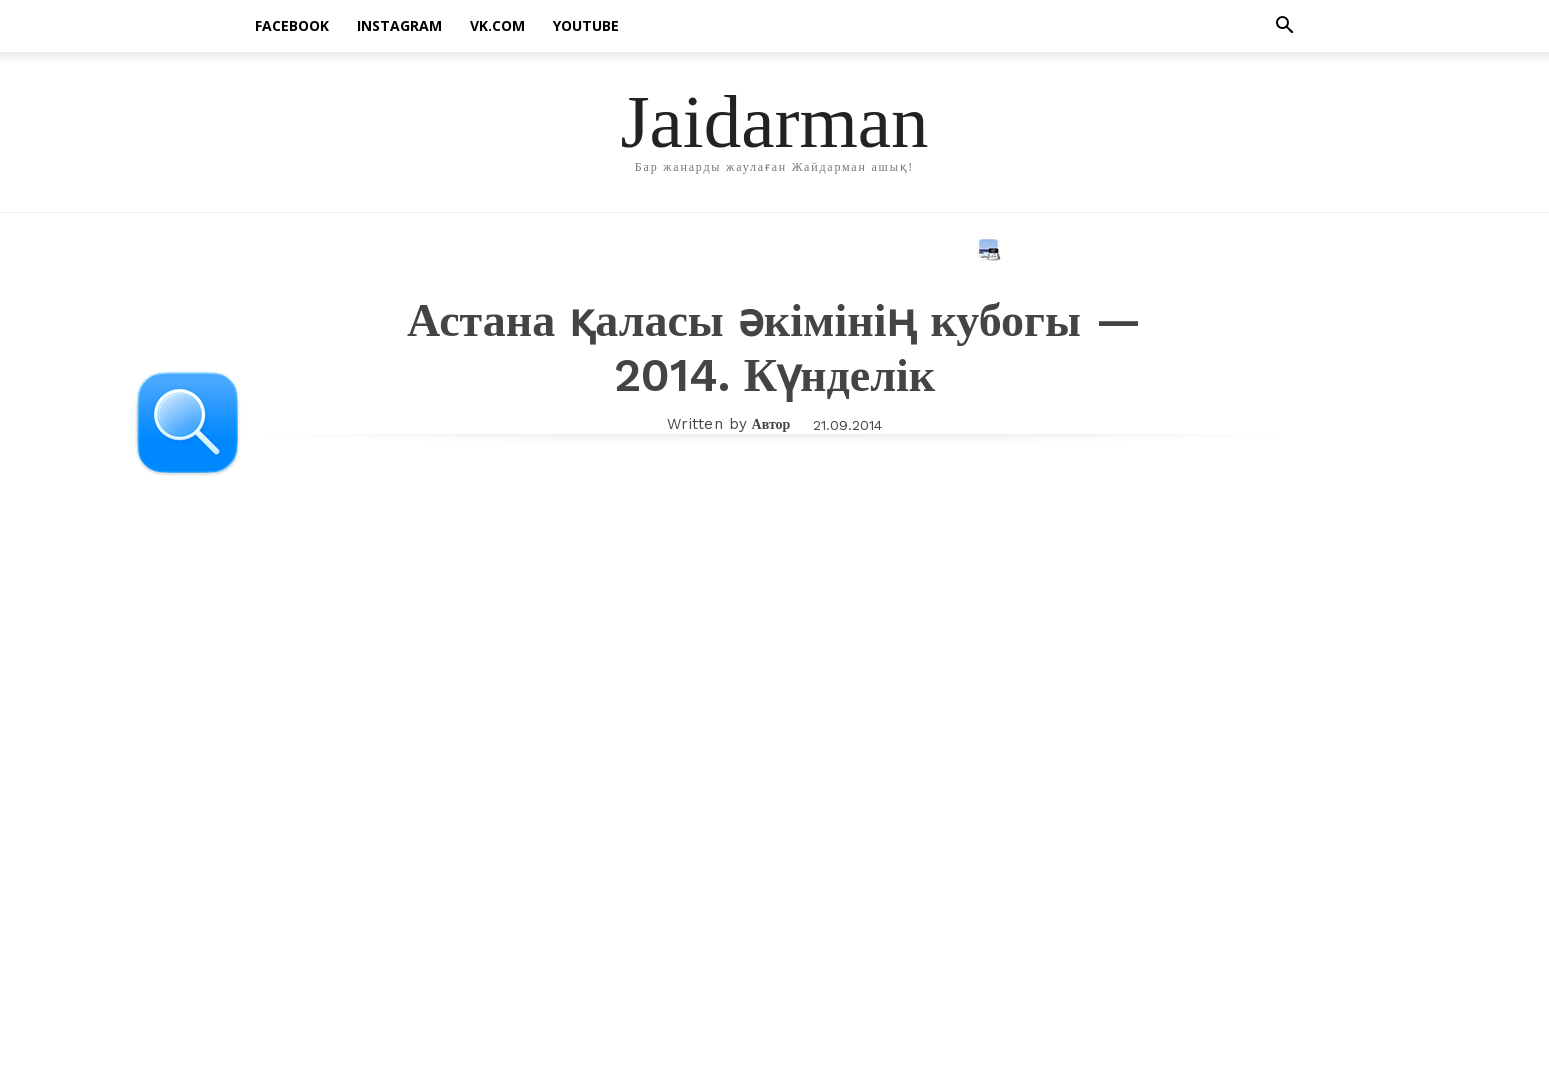 This screenshot has width=1549, height=1069. Describe the element at coordinates (988, 248) in the screenshot. I see `open Preview app to view images and PDFs` at that location.